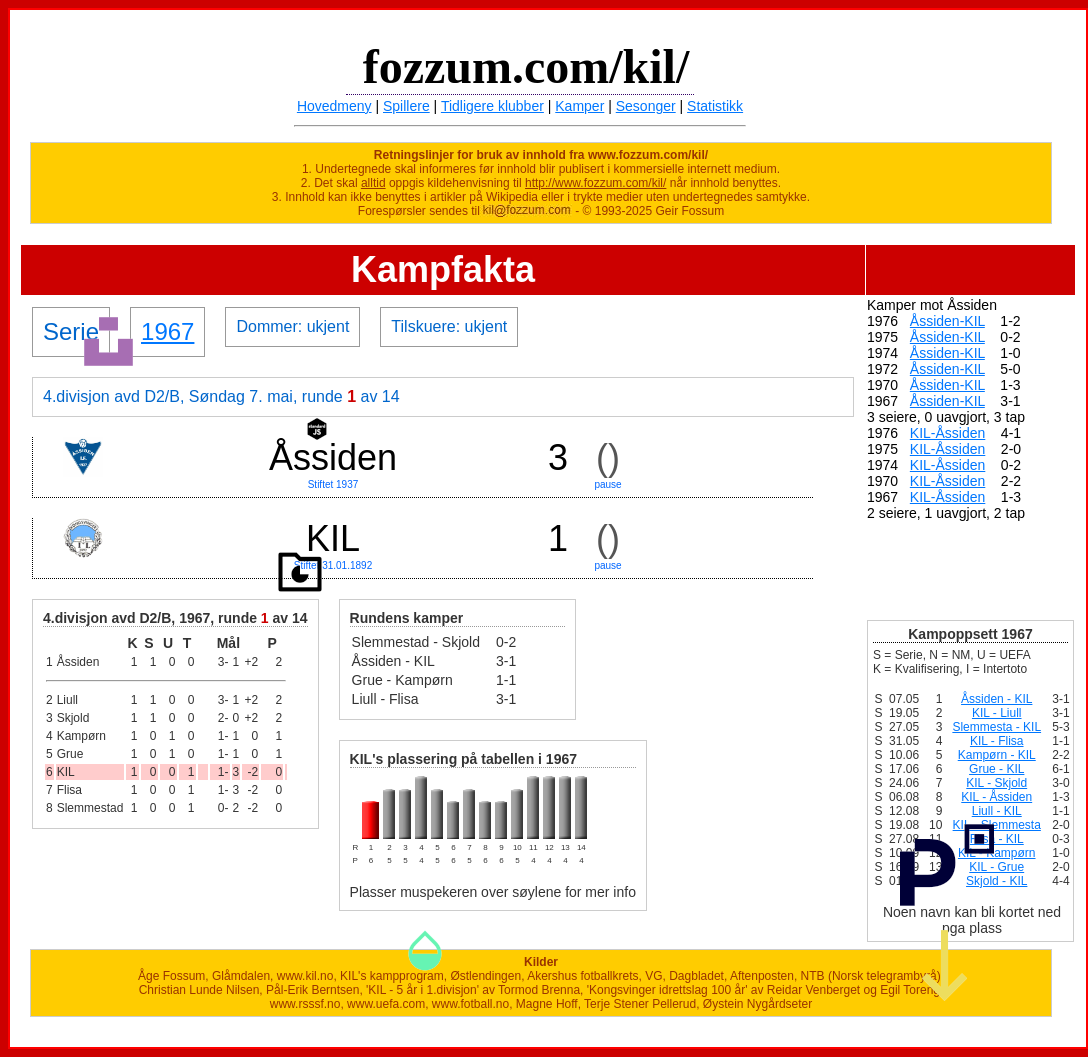 This screenshot has height=1057, width=1088. What do you see at coordinates (300, 572) in the screenshot?
I see `access analytics or reports folder` at bounding box center [300, 572].